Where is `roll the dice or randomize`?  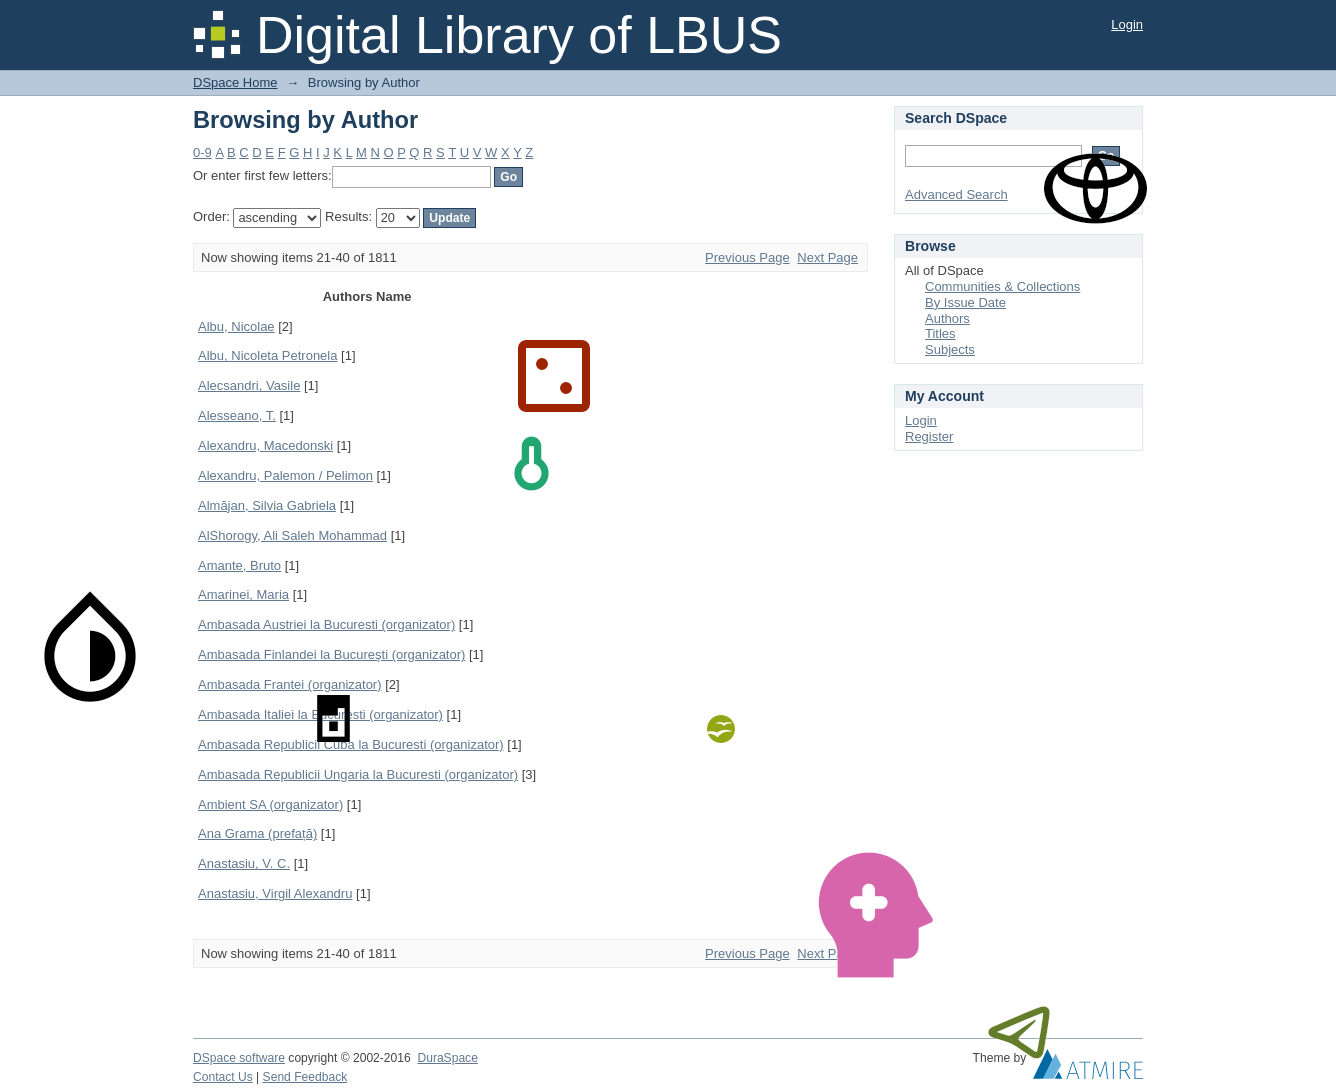
roll the dice or randomize is located at coordinates (554, 376).